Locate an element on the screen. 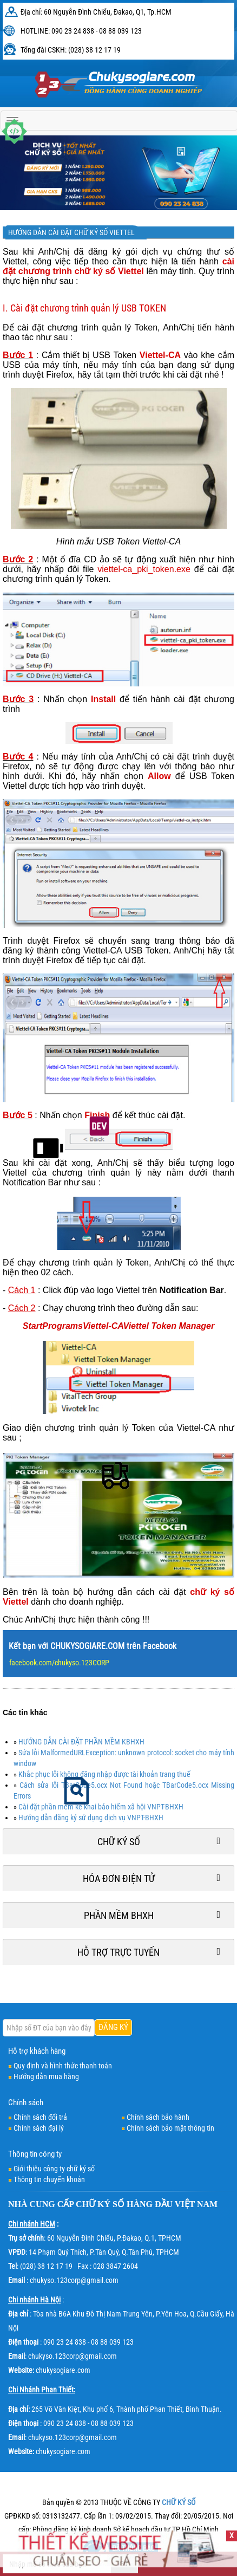 The height and width of the screenshot is (2576, 237). search within a document is located at coordinates (76, 1790).